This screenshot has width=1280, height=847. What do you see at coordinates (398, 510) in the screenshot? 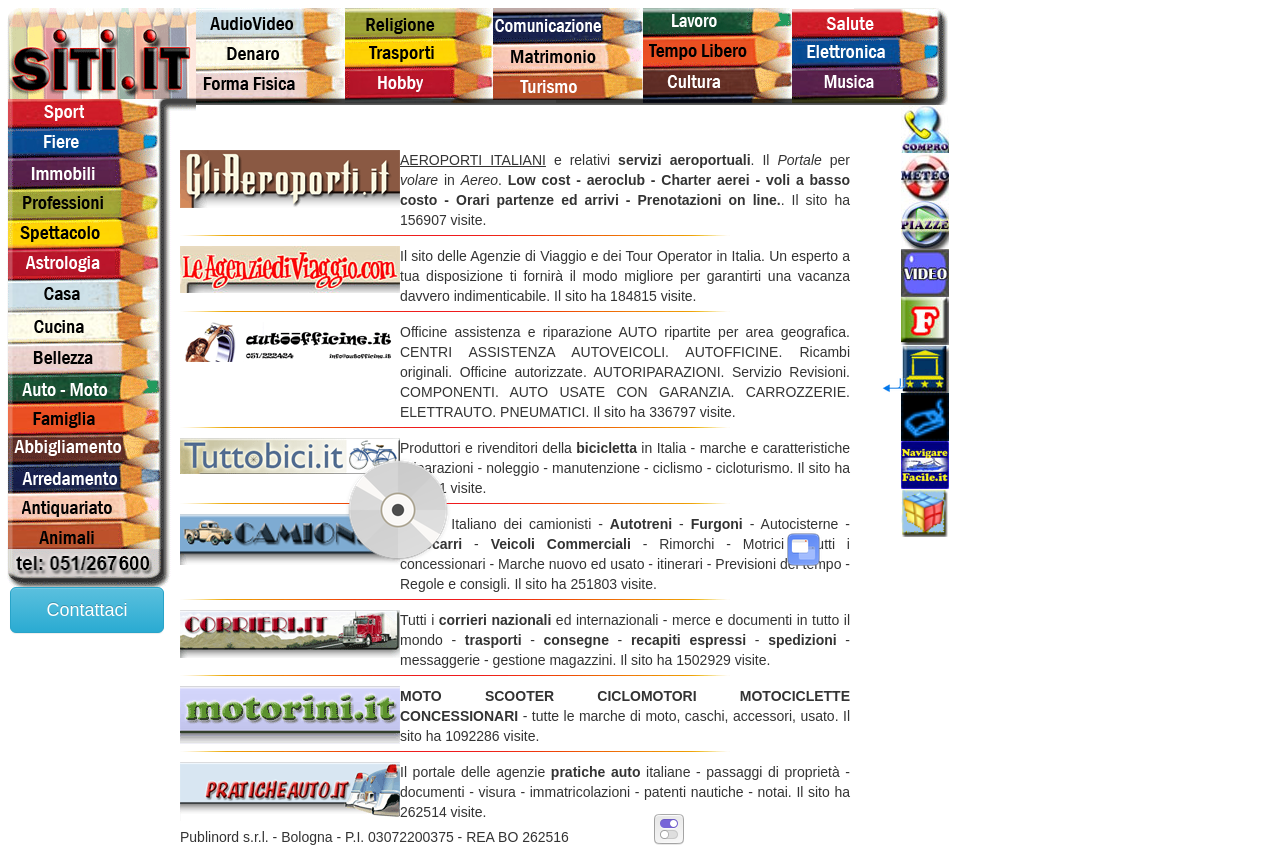
I see `indicates a recordable CD-R disc` at bounding box center [398, 510].